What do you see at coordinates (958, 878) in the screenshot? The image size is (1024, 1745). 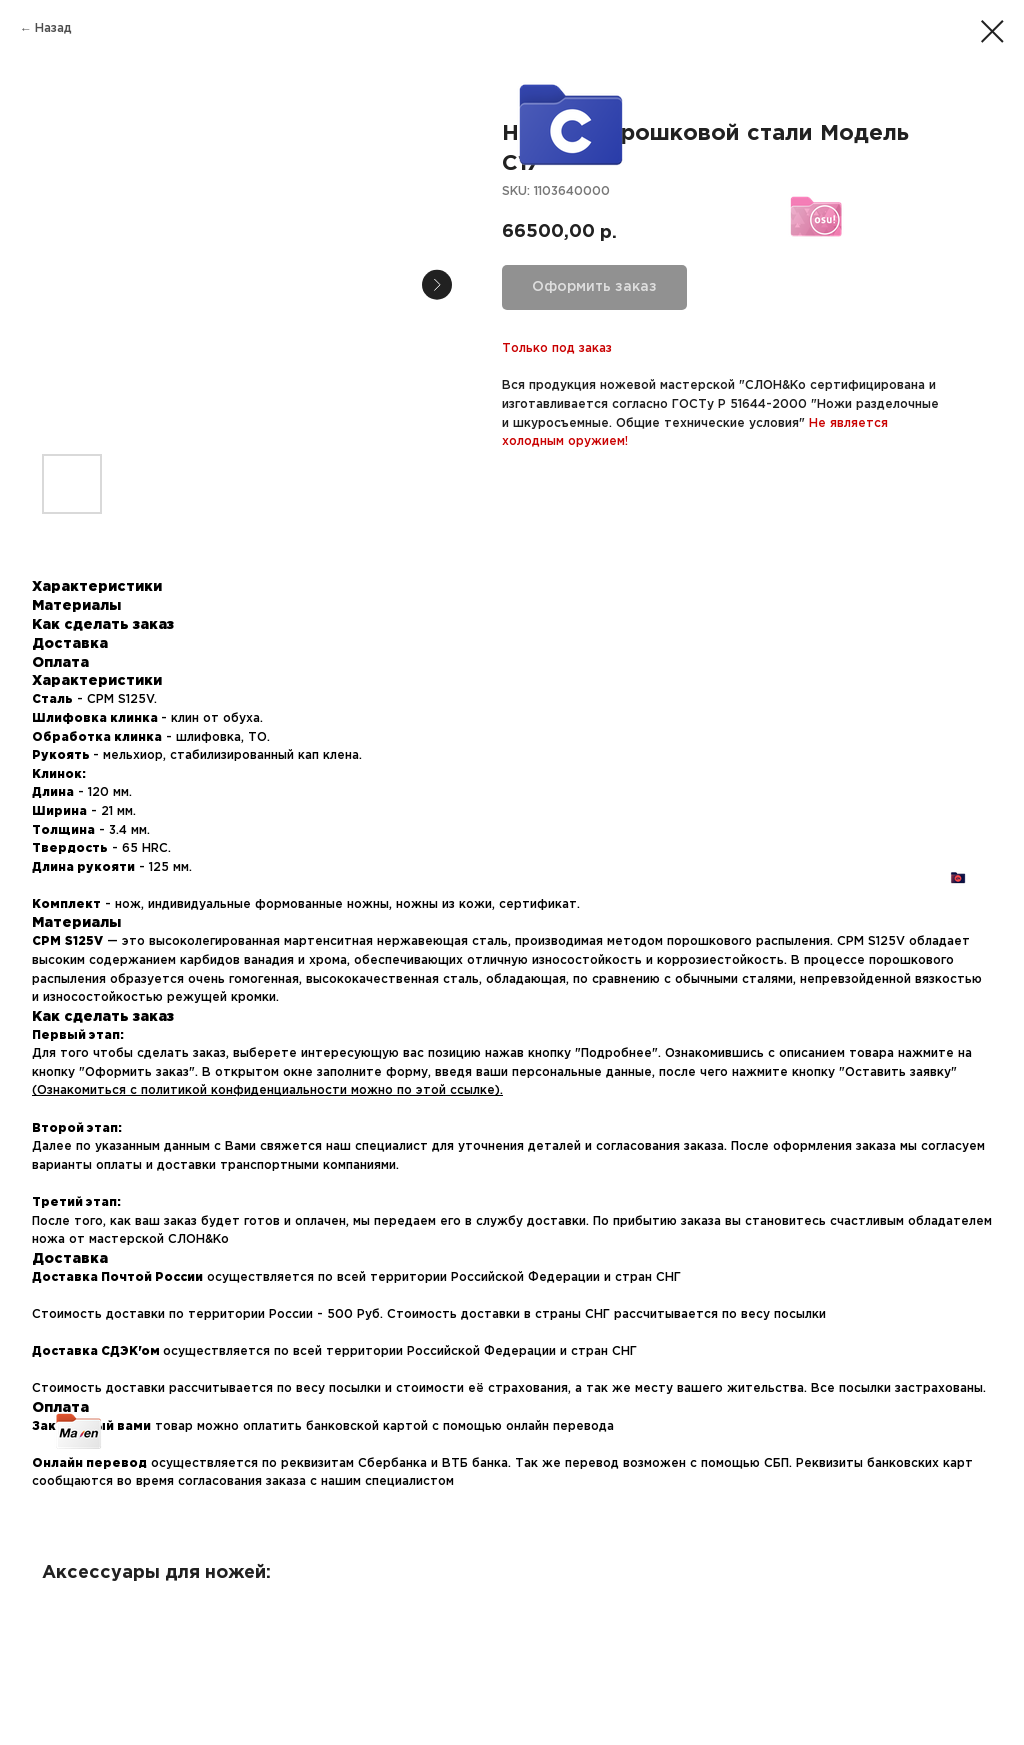 I see `folder for EA (Electronic Arts) games or applications` at bounding box center [958, 878].